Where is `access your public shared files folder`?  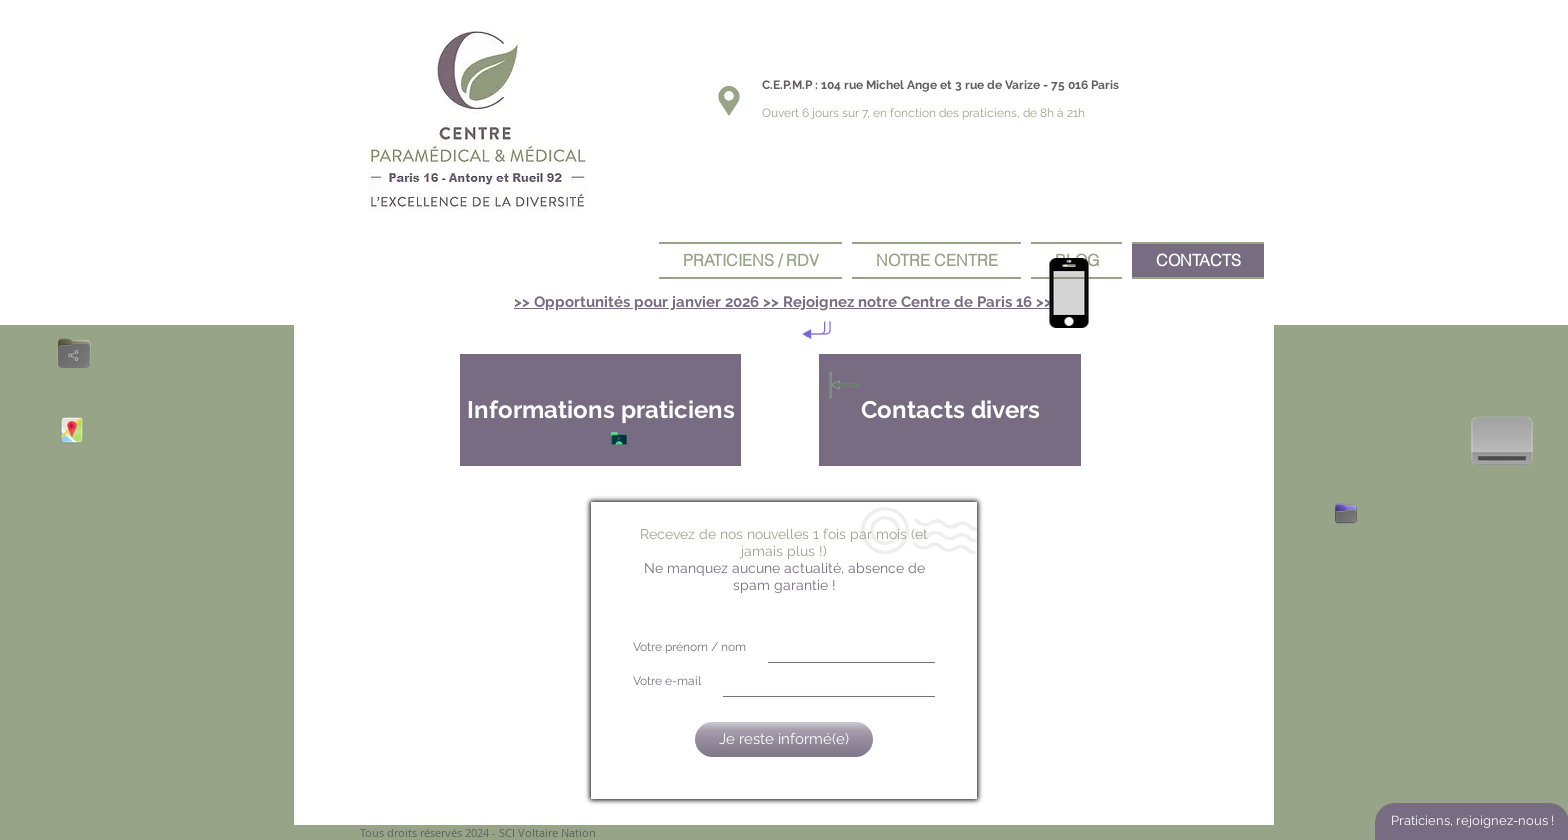 access your public shared files folder is located at coordinates (74, 353).